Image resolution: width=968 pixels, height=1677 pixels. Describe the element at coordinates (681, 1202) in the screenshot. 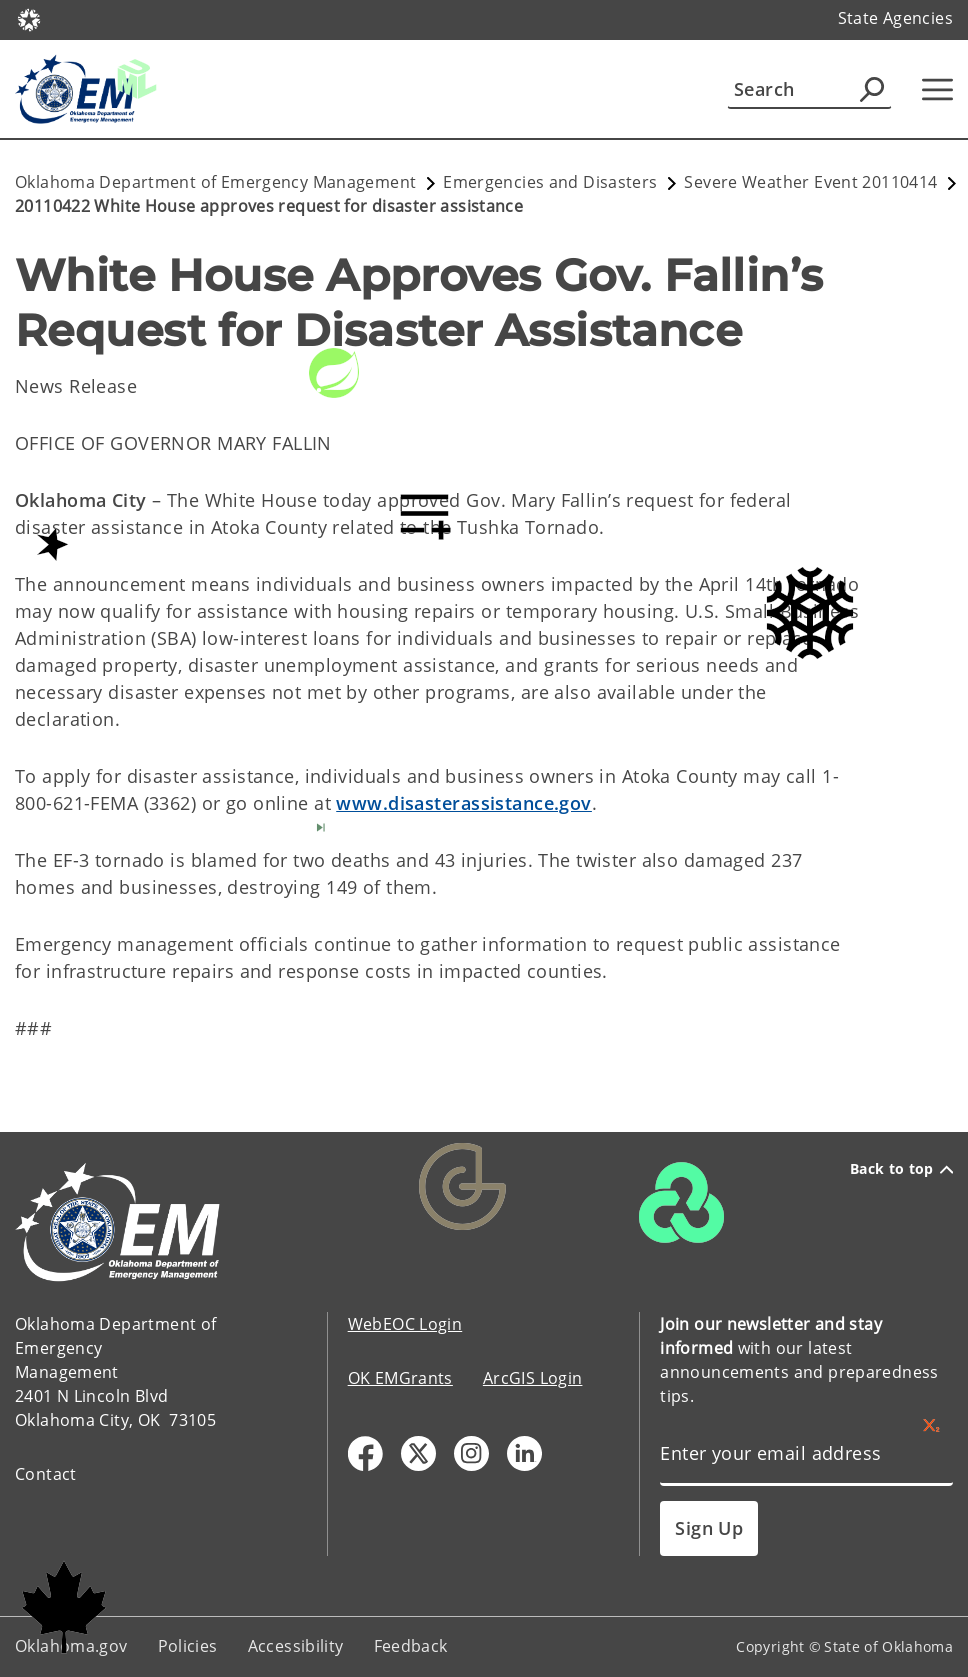

I see `rclone cloud sync application` at that location.